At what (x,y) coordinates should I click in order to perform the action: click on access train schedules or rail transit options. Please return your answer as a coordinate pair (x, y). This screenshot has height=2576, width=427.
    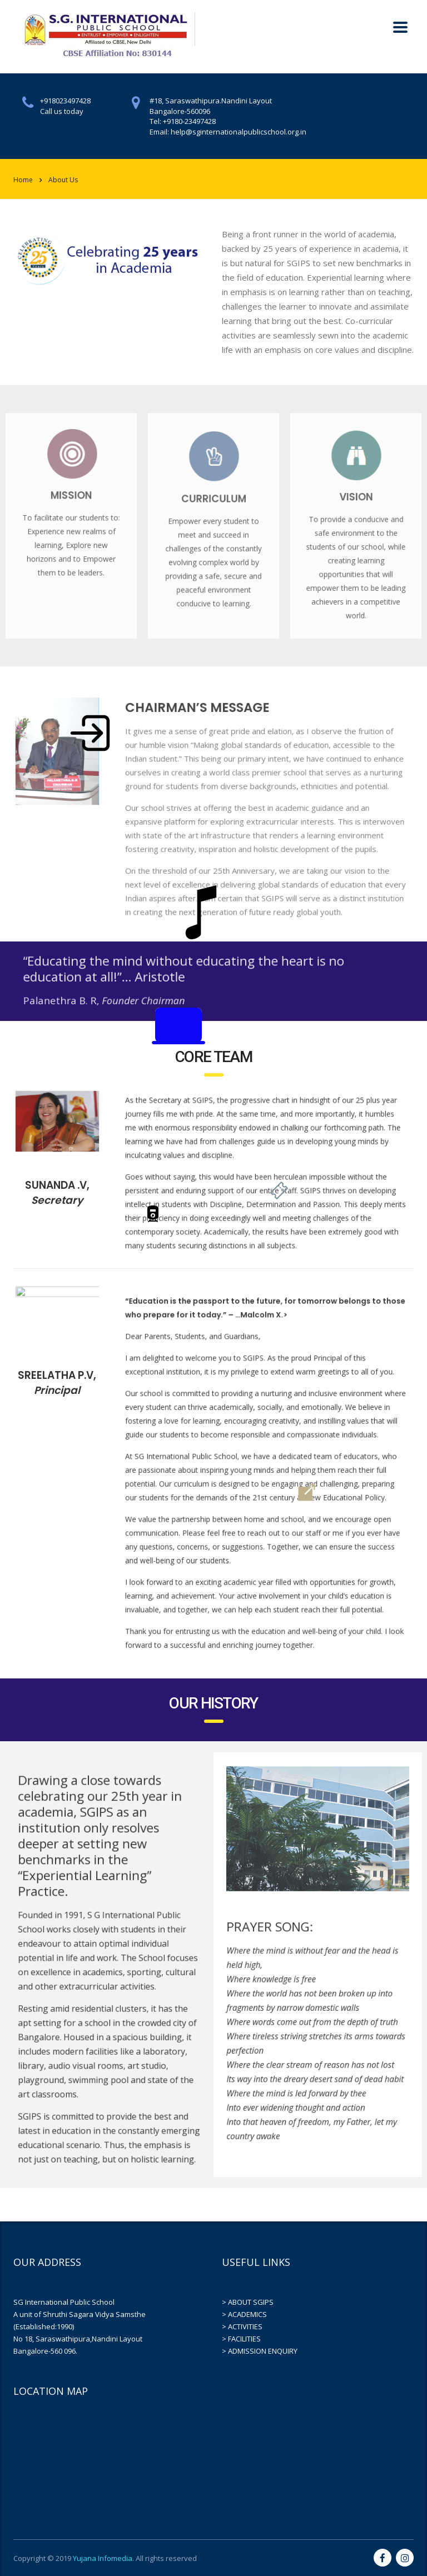
    Looking at the image, I should click on (153, 1214).